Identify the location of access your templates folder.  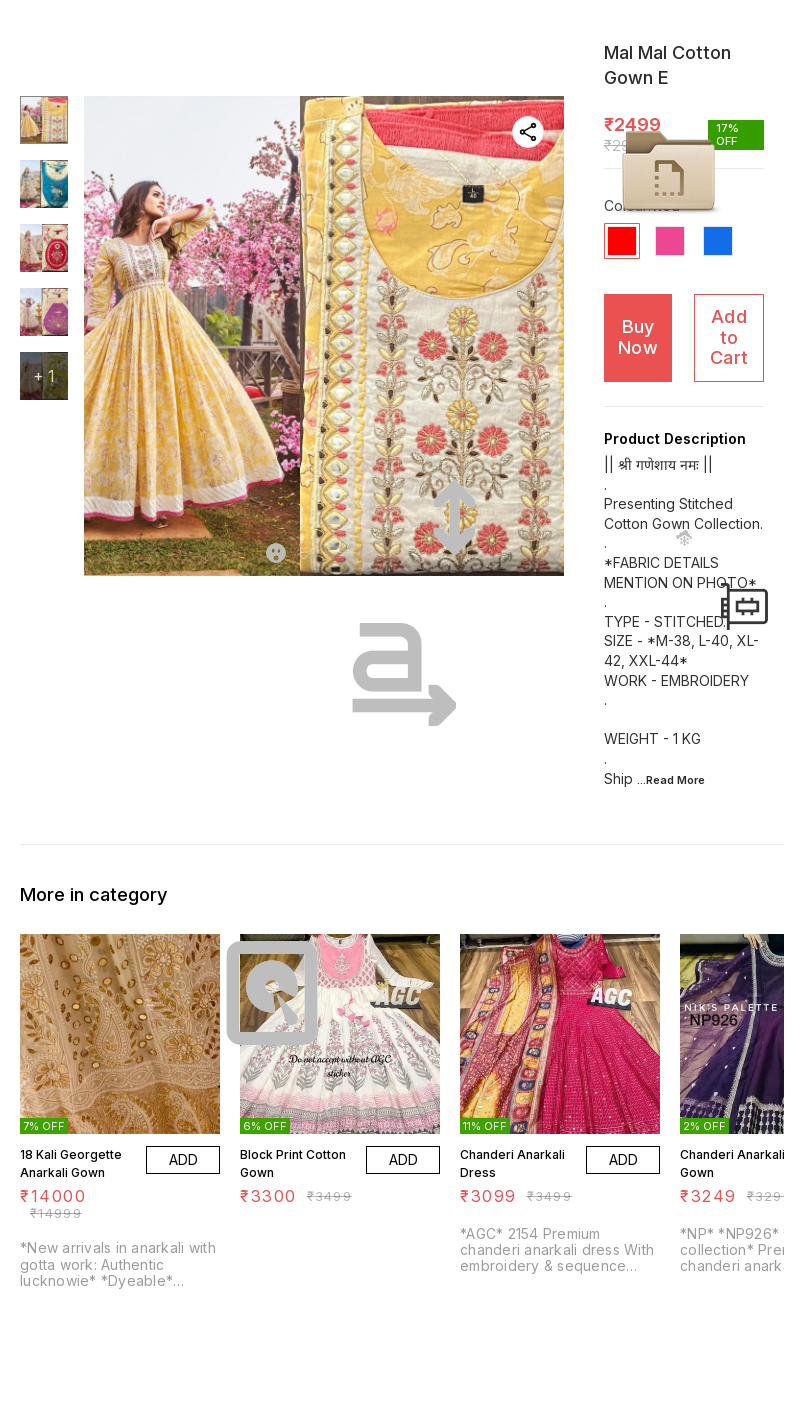
(668, 175).